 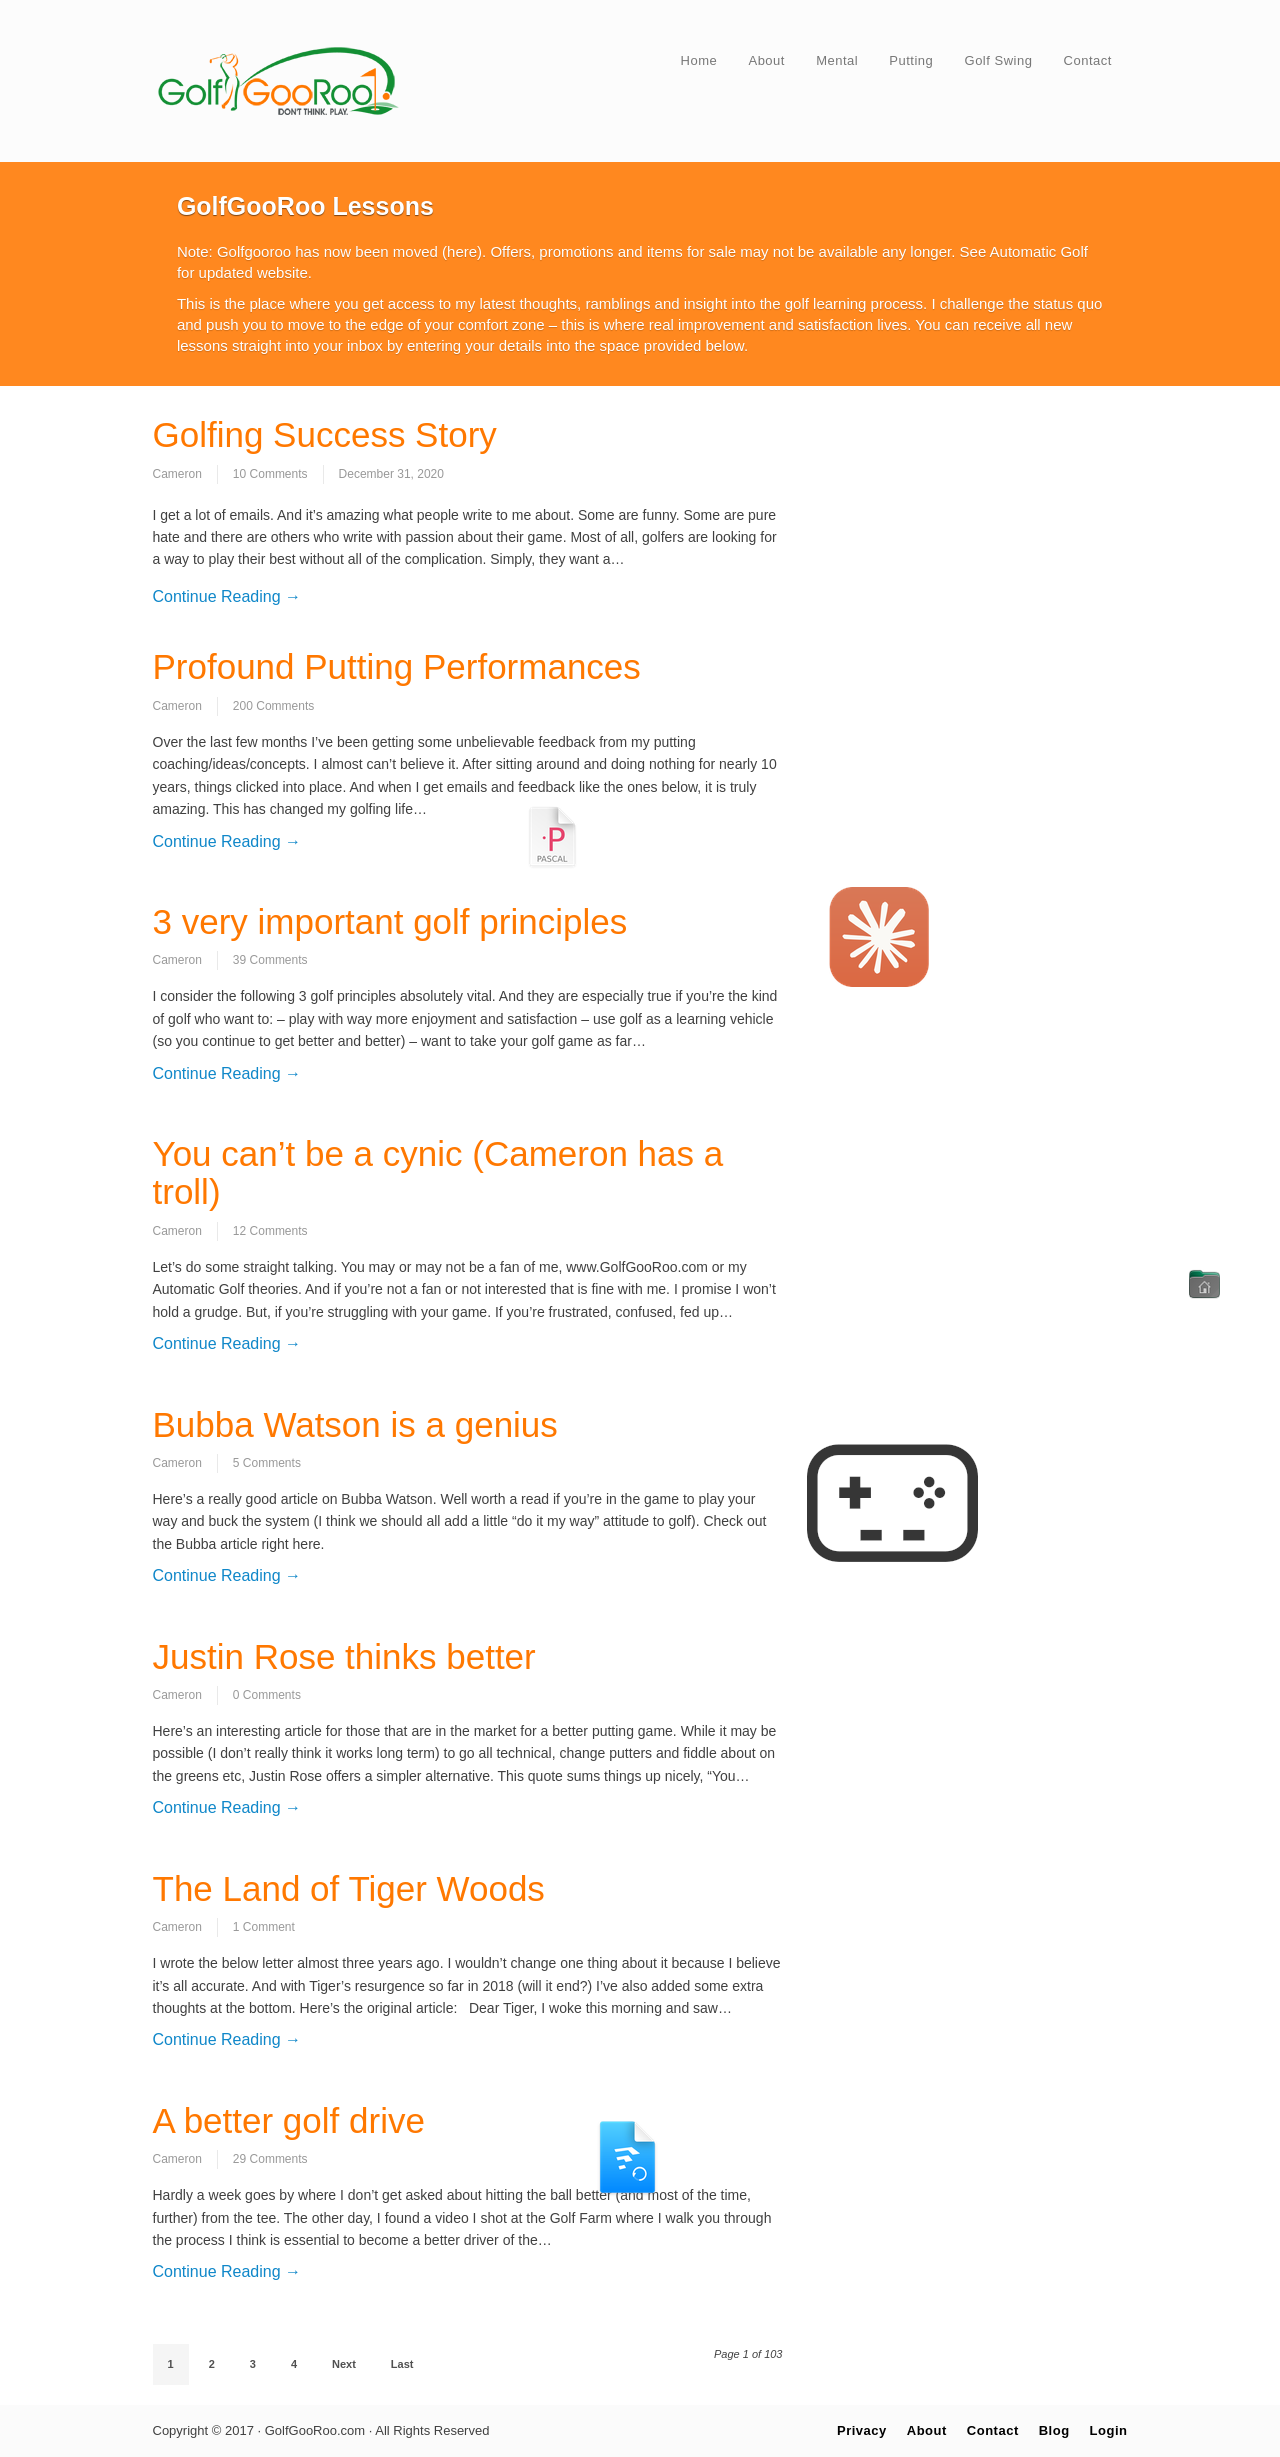 What do you see at coordinates (892, 1508) in the screenshot?
I see `connect a game controller` at bounding box center [892, 1508].